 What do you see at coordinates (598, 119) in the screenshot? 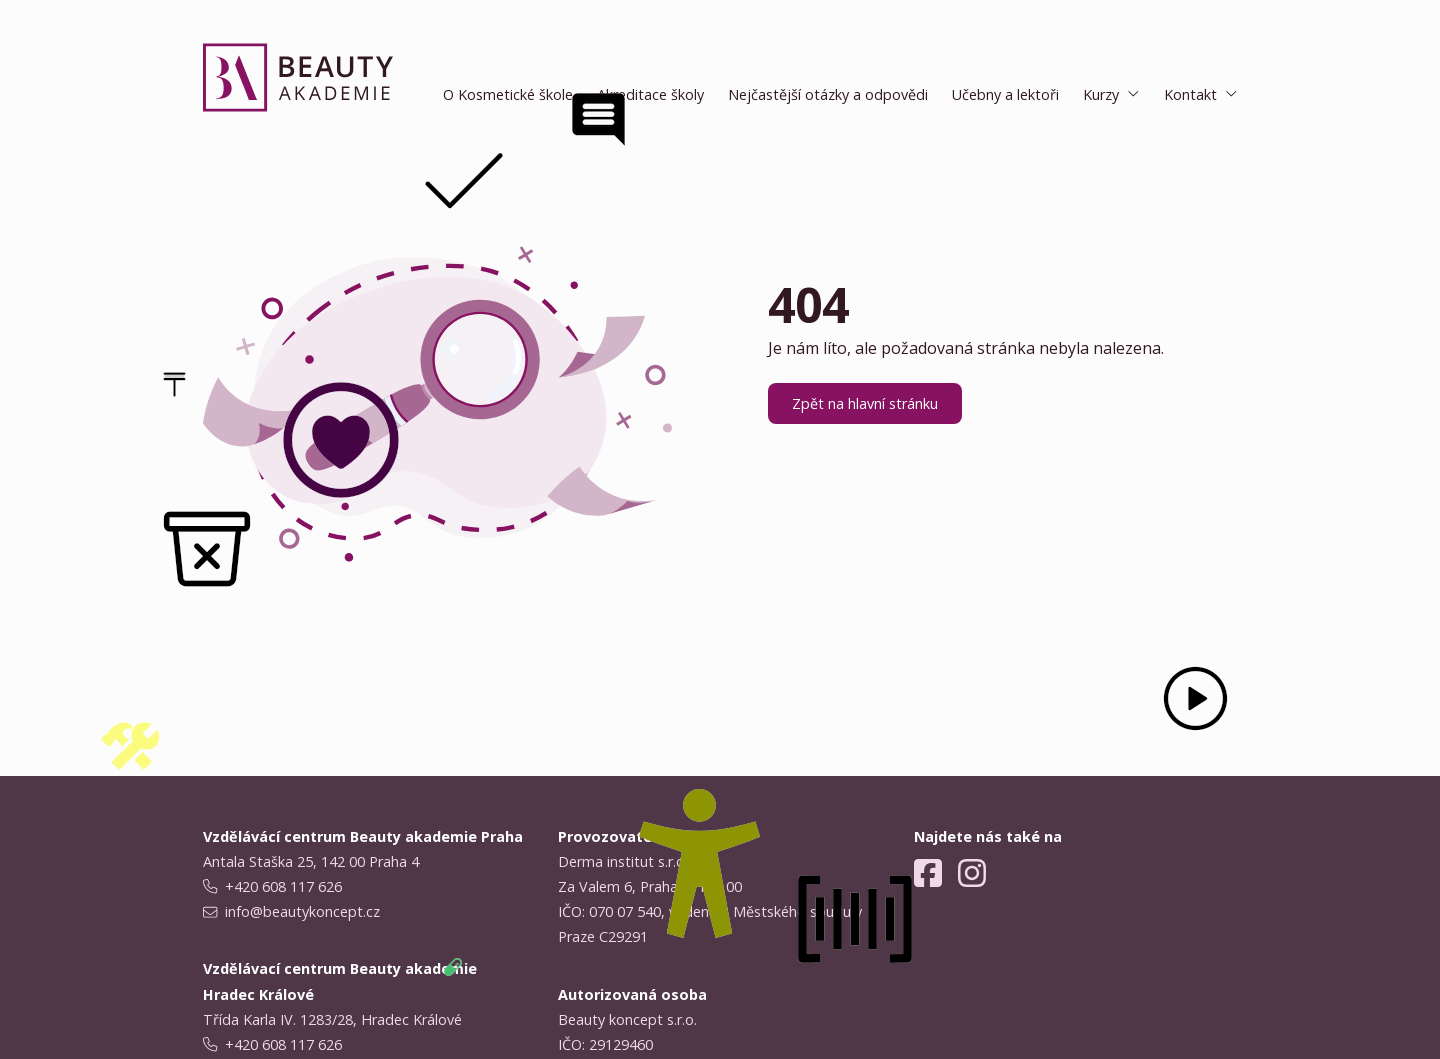
I see `add a comment to this item` at bounding box center [598, 119].